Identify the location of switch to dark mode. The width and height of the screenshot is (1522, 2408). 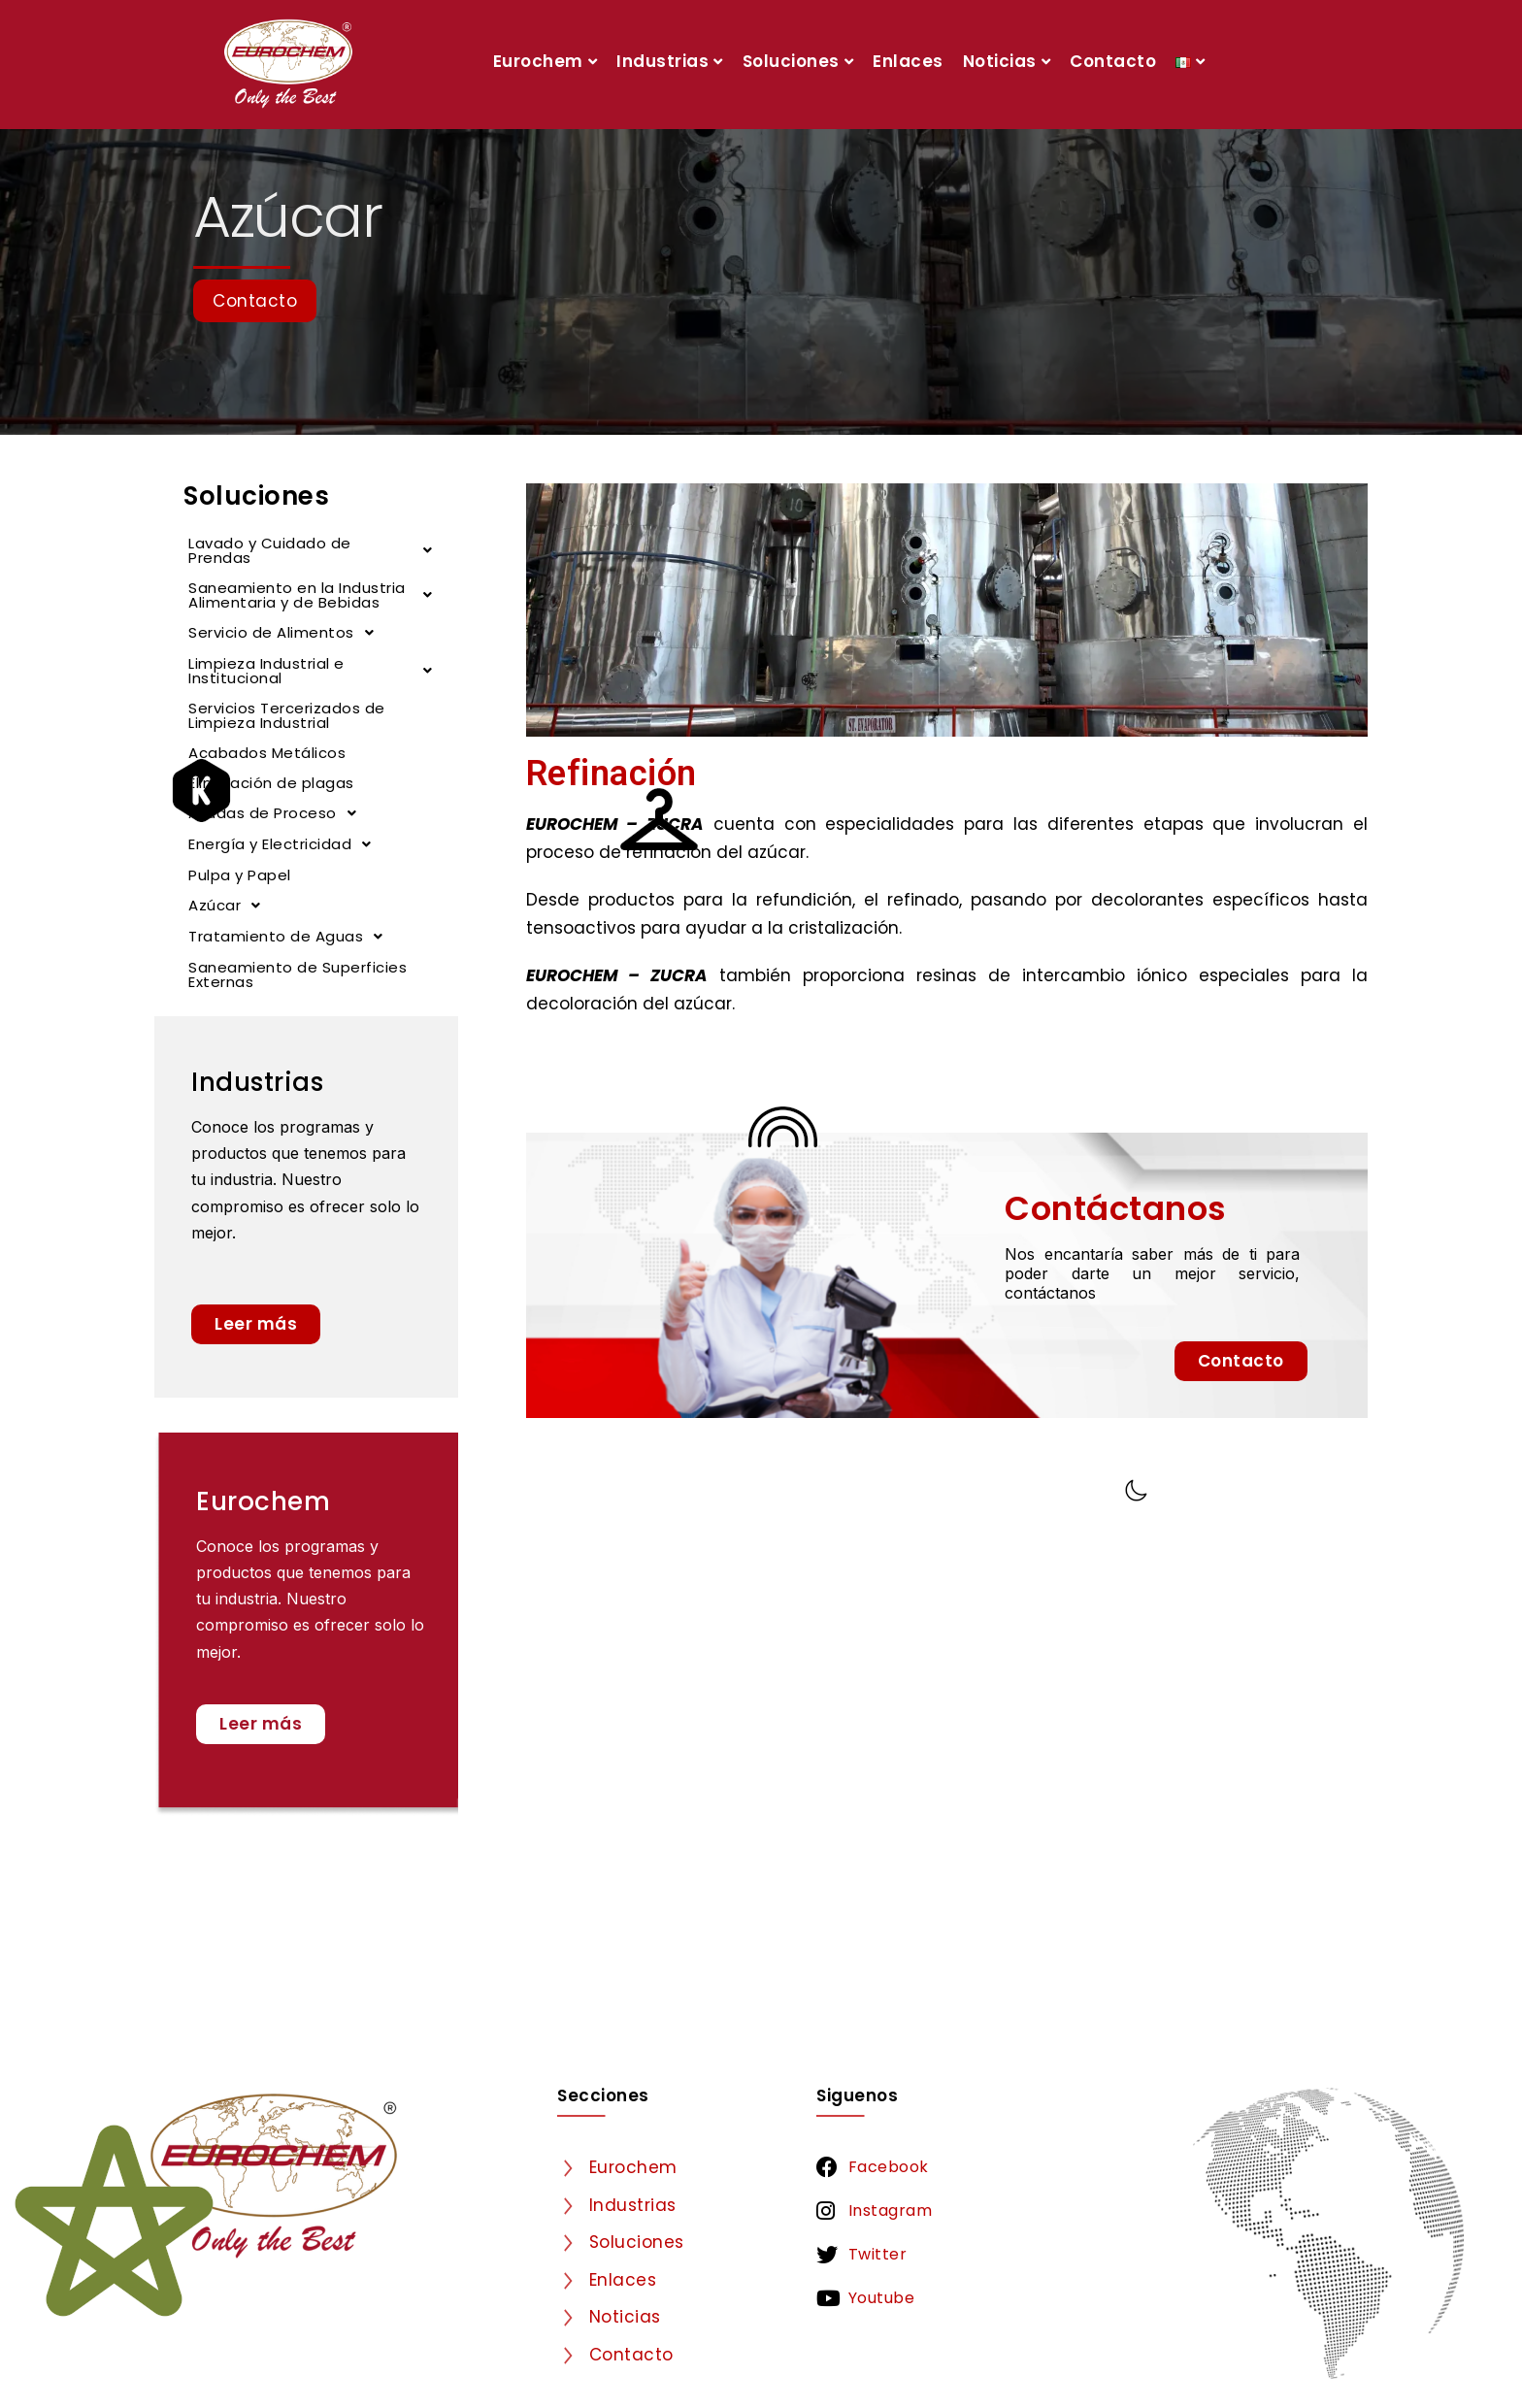
(1136, 1491).